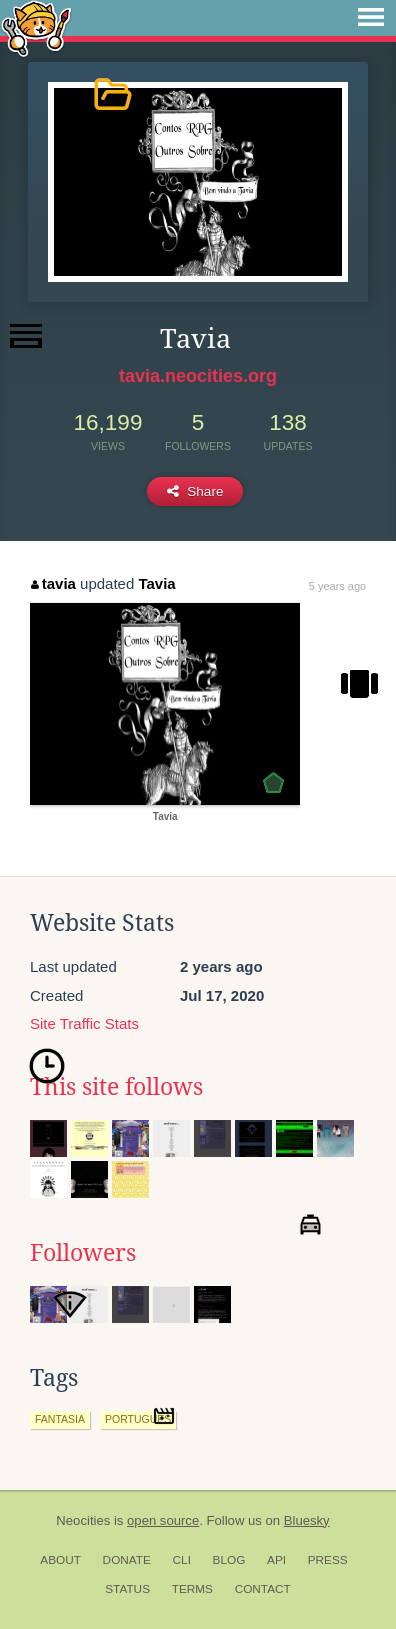  I want to click on view wifi network information, so click(70, 1304).